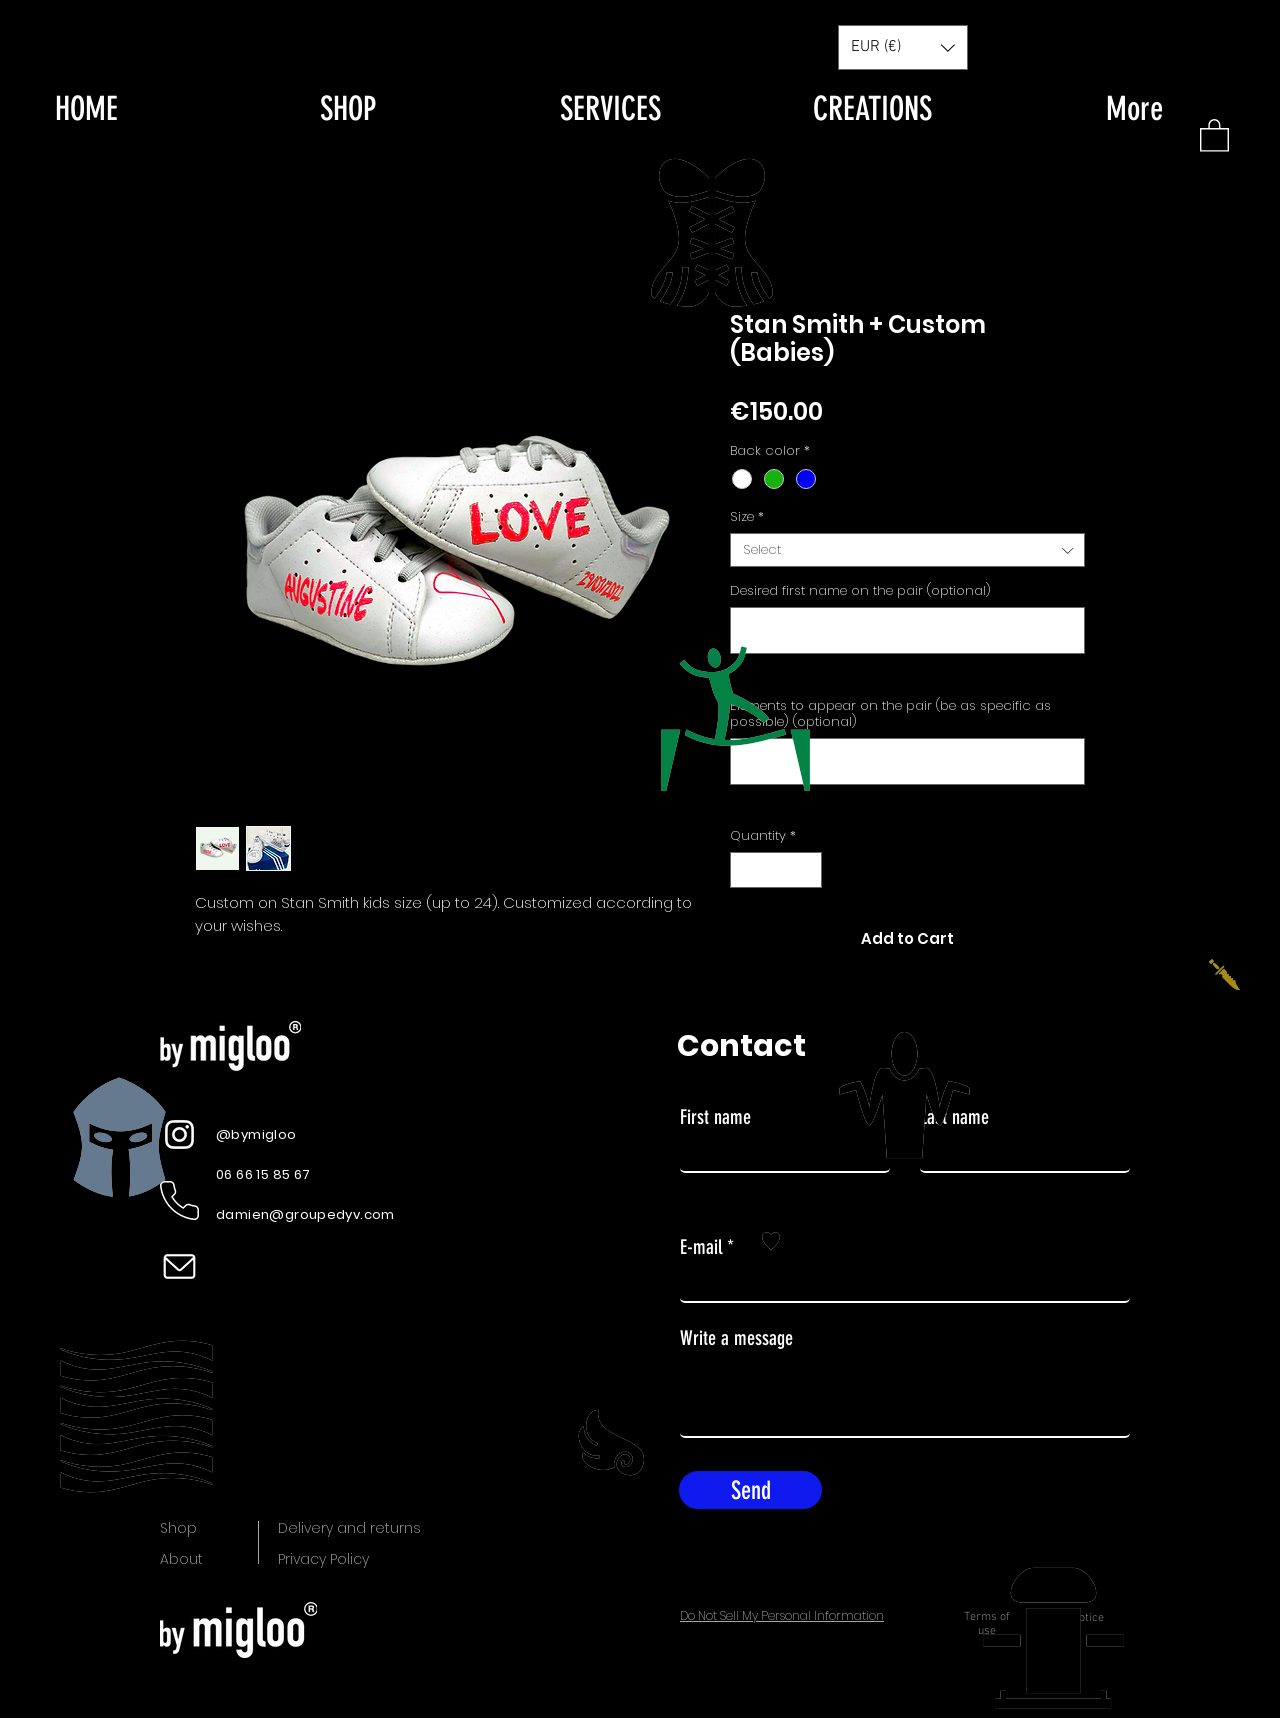  I want to click on circus or acrobatics game category, so click(735, 716).